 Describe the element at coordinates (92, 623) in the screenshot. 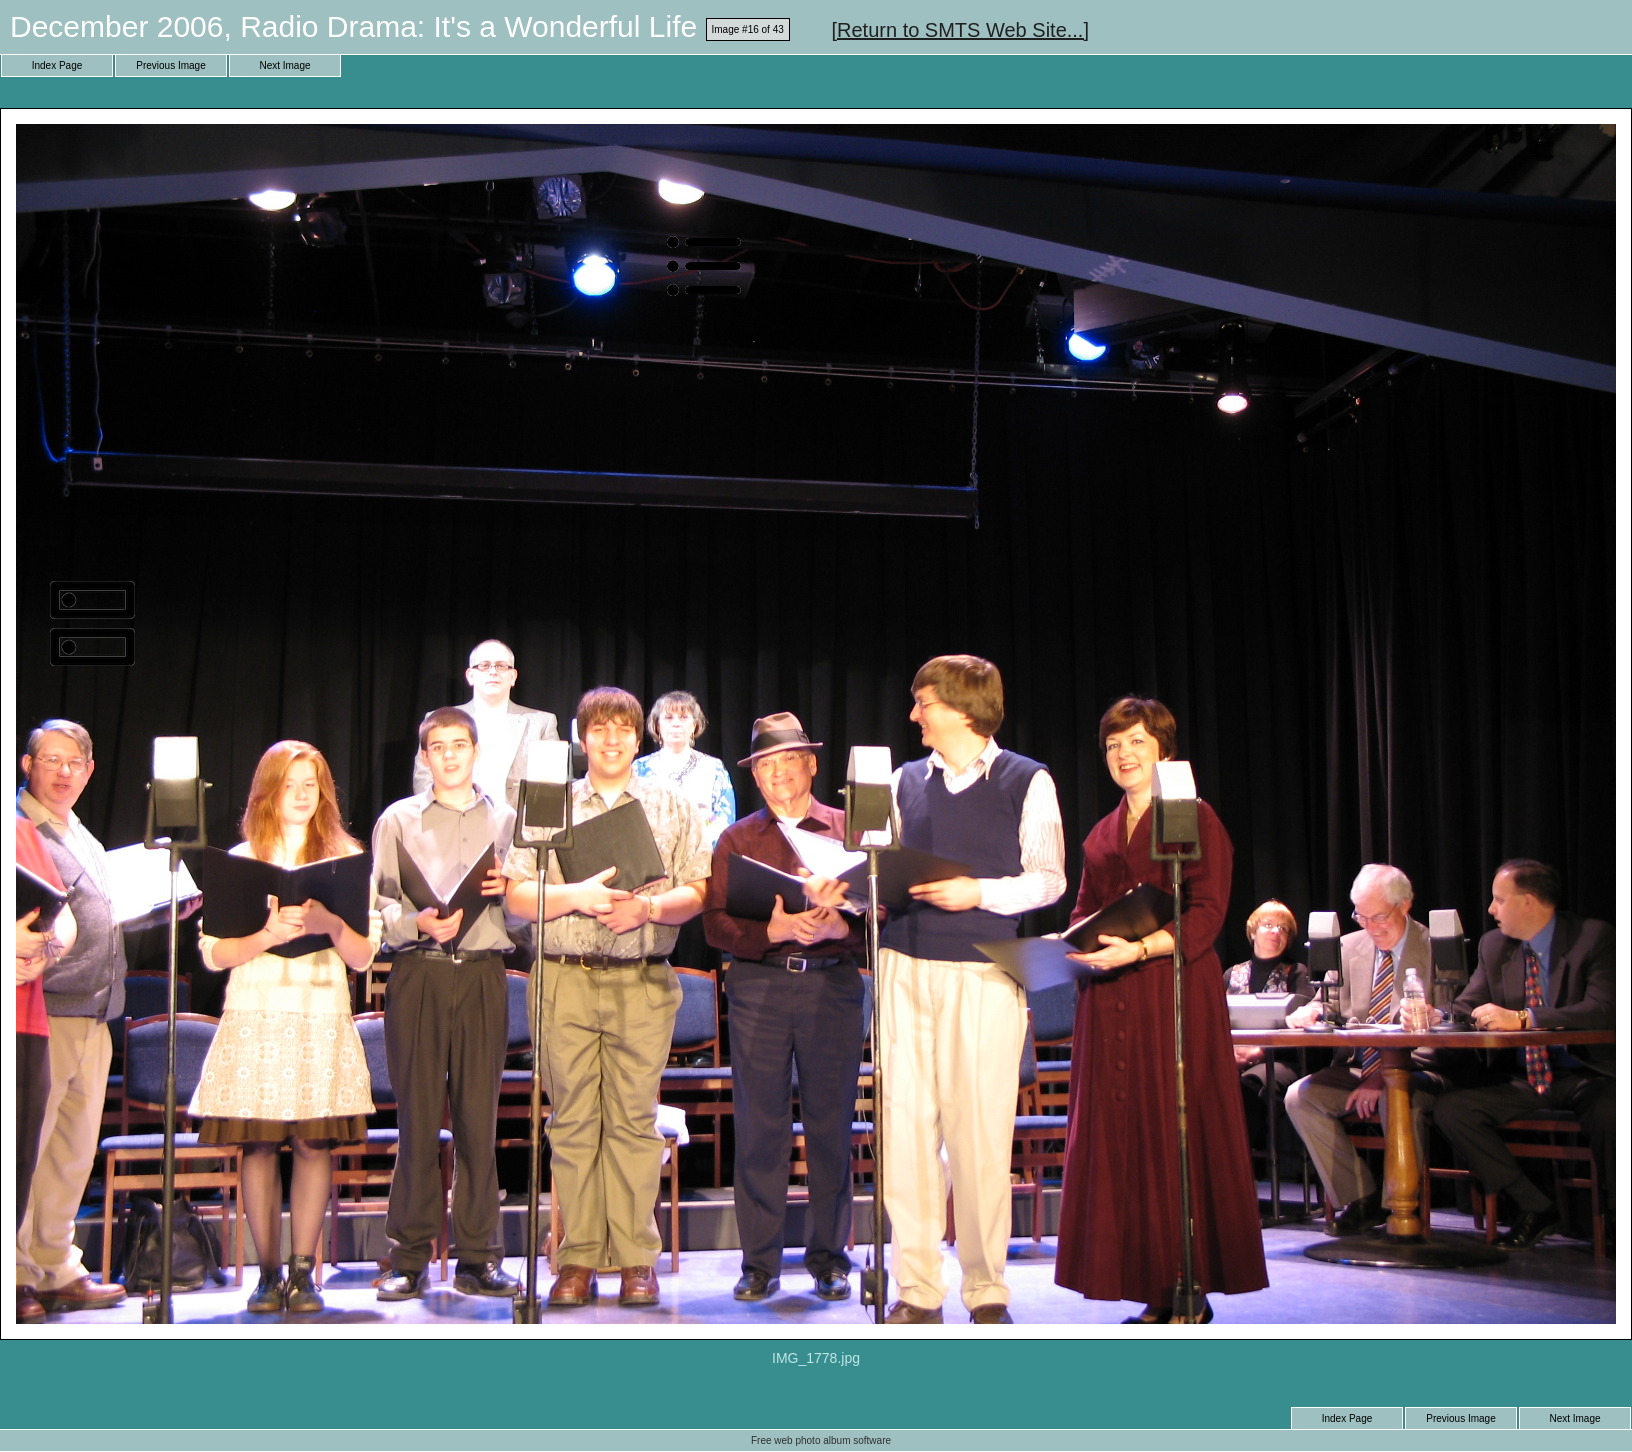

I see `access server or DNS settings` at that location.